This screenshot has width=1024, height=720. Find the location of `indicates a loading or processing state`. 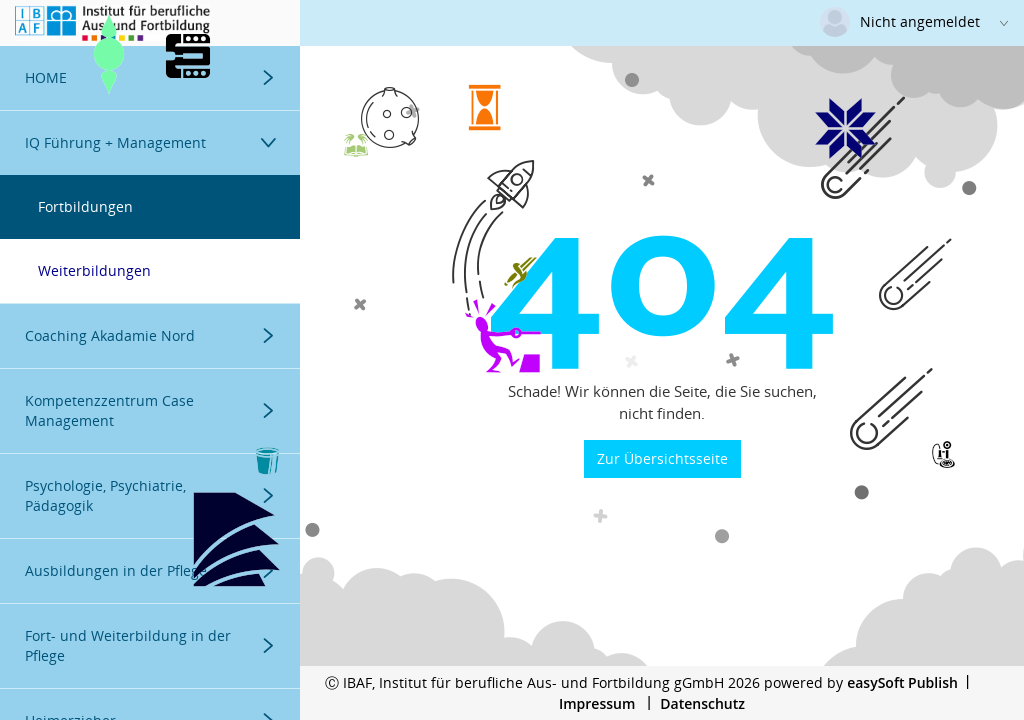

indicates a loading or processing state is located at coordinates (484, 107).